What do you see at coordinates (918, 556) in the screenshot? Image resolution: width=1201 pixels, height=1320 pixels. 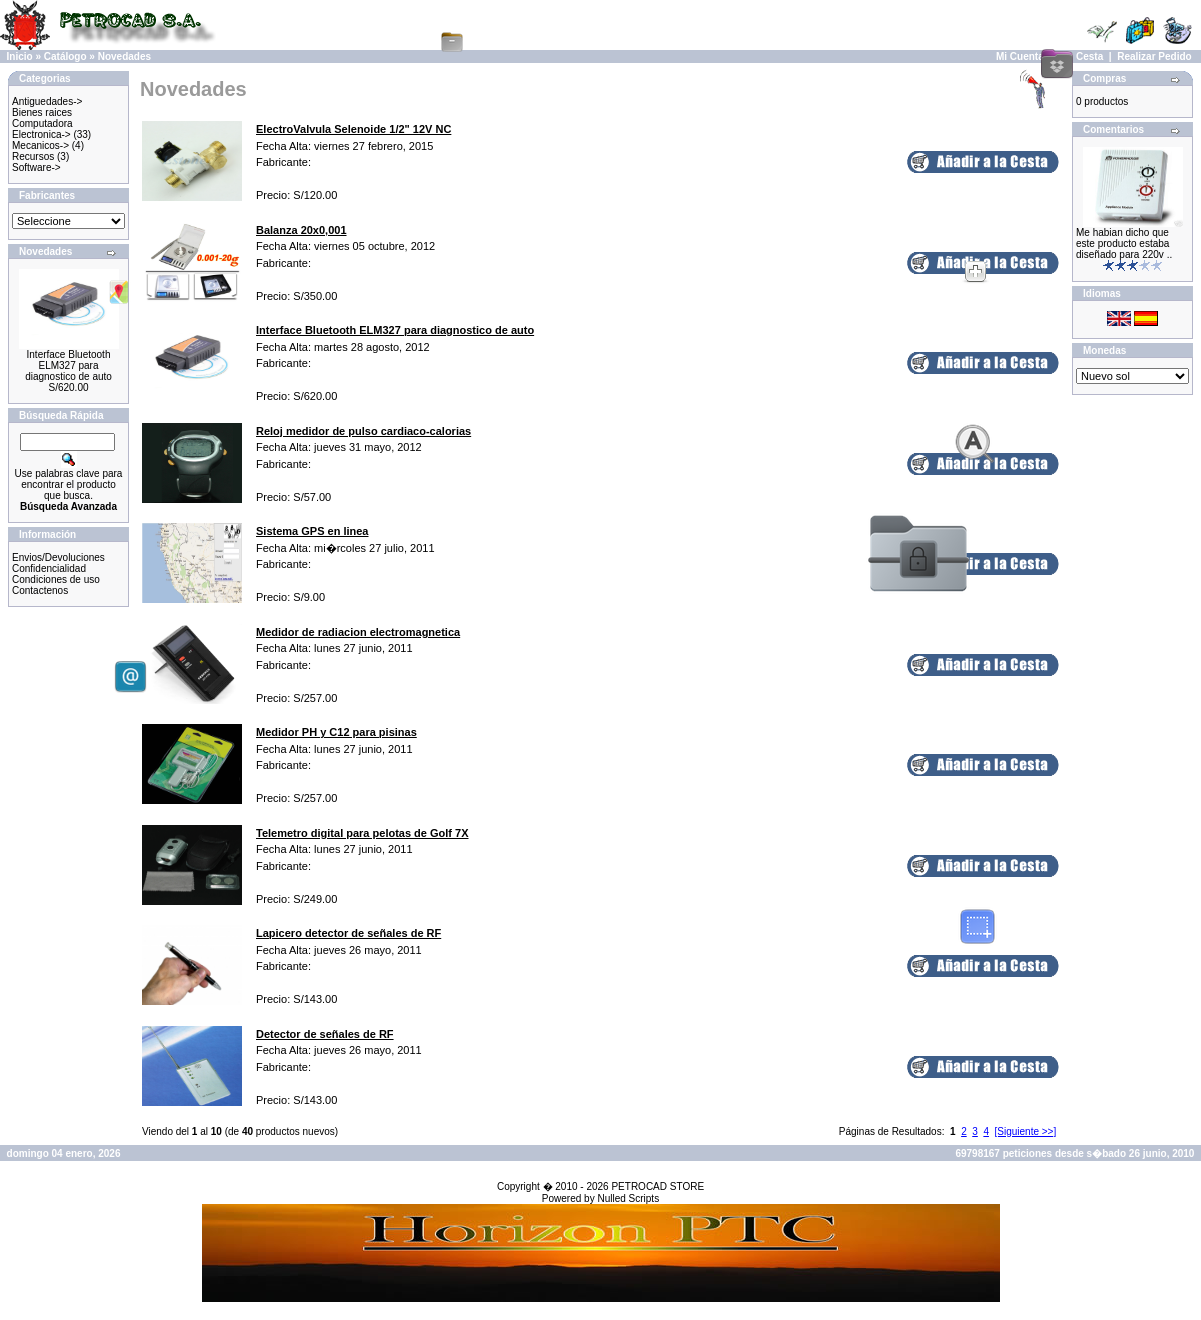 I see `access a password-protected folder` at bounding box center [918, 556].